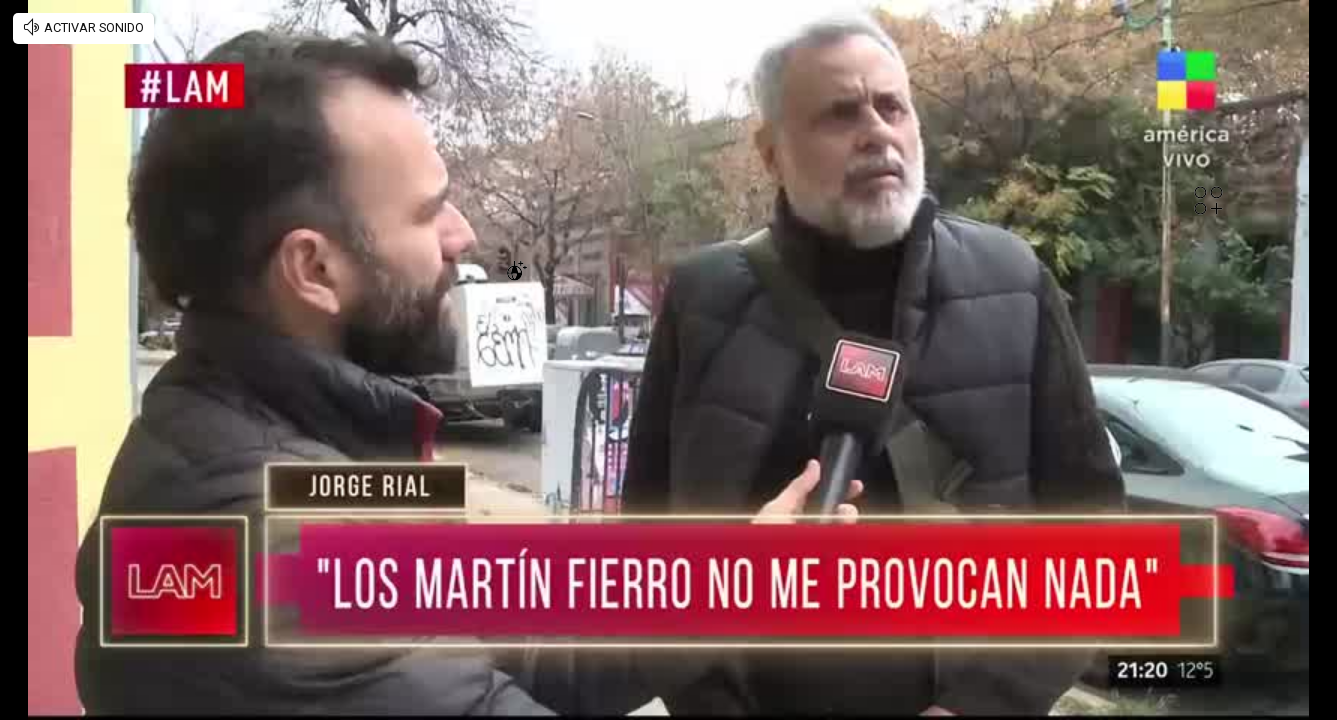 This screenshot has width=1337, height=720. Describe the element at coordinates (1208, 200) in the screenshot. I see `add a new item to a collection` at that location.